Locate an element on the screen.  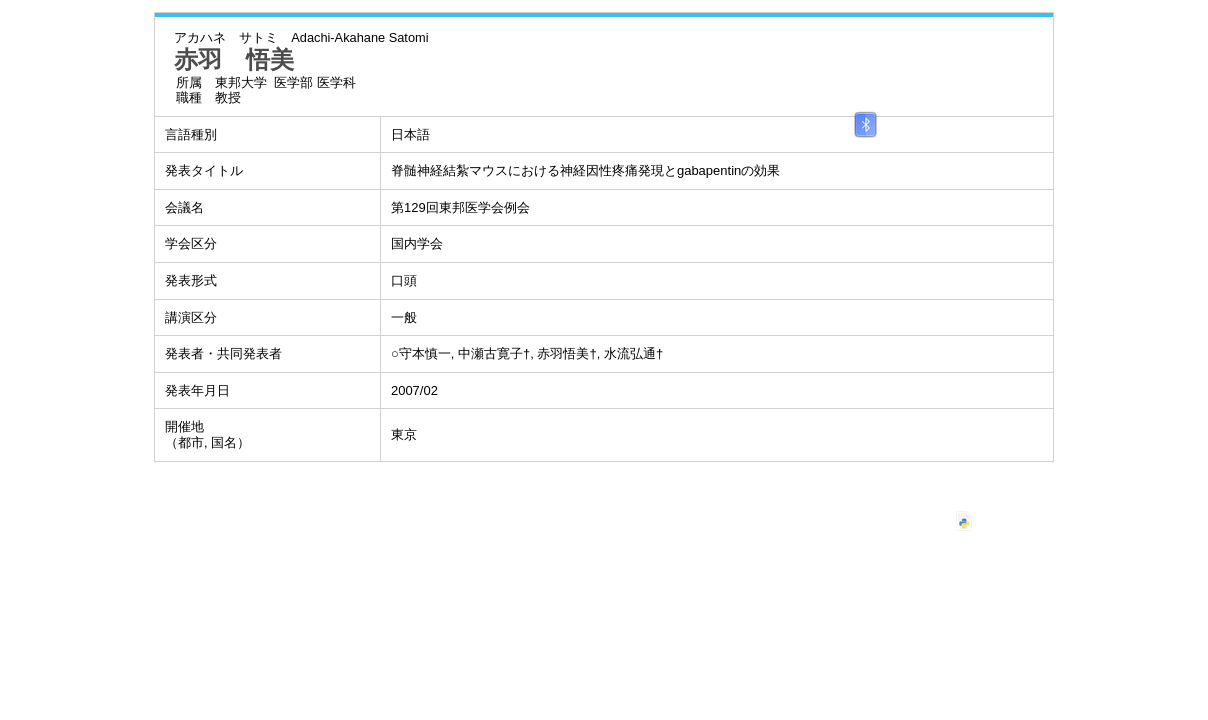
a python source code file is located at coordinates (964, 521).